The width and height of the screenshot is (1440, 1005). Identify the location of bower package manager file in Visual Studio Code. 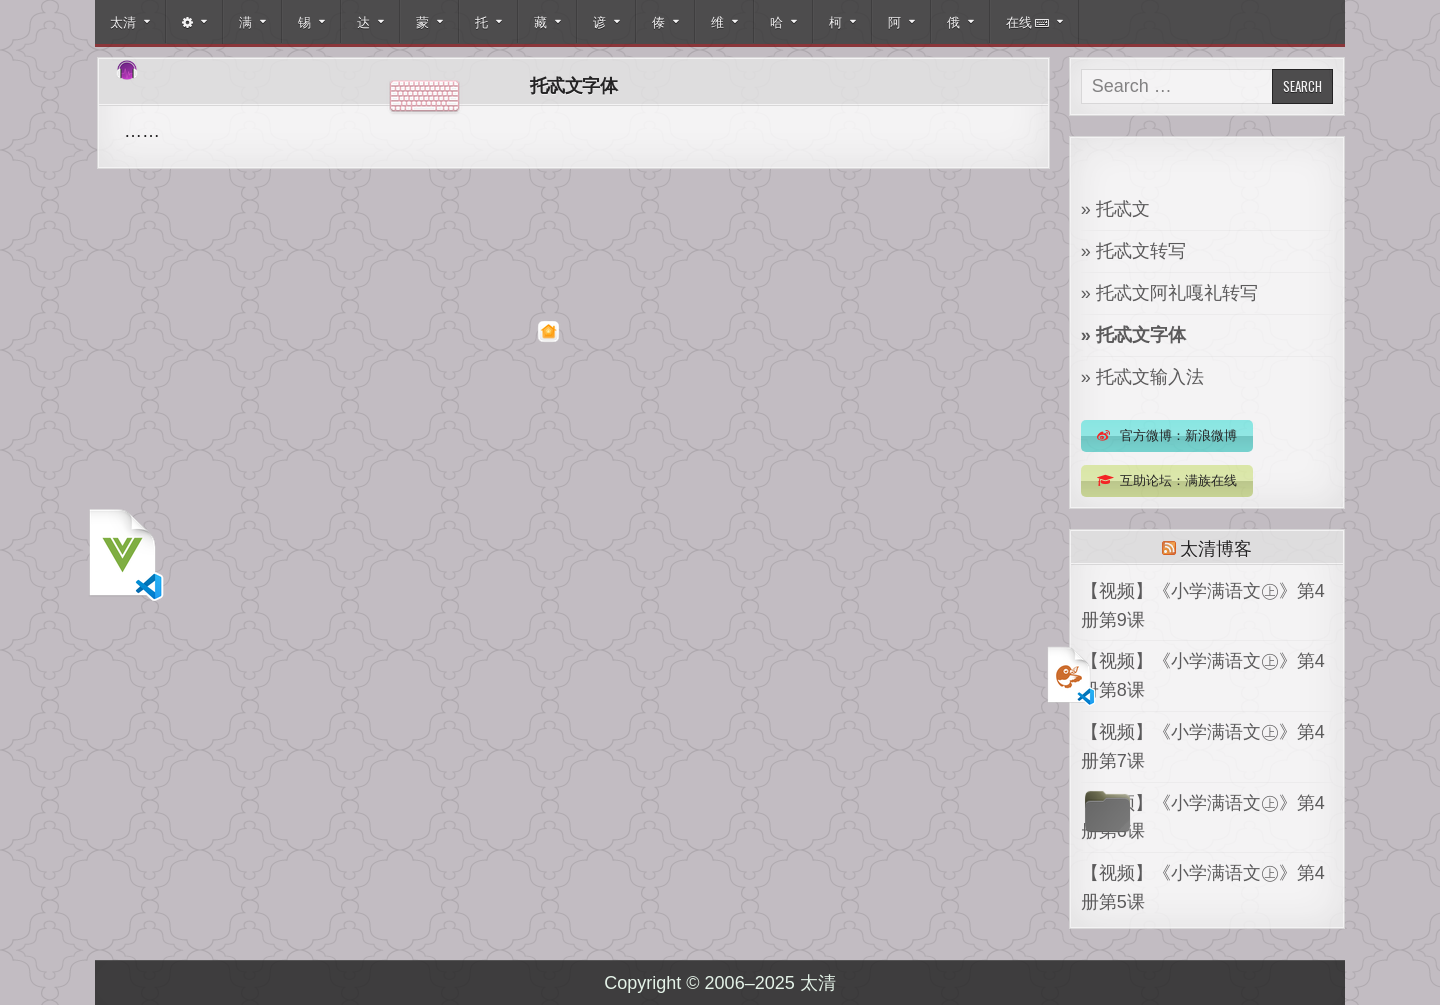
(1069, 676).